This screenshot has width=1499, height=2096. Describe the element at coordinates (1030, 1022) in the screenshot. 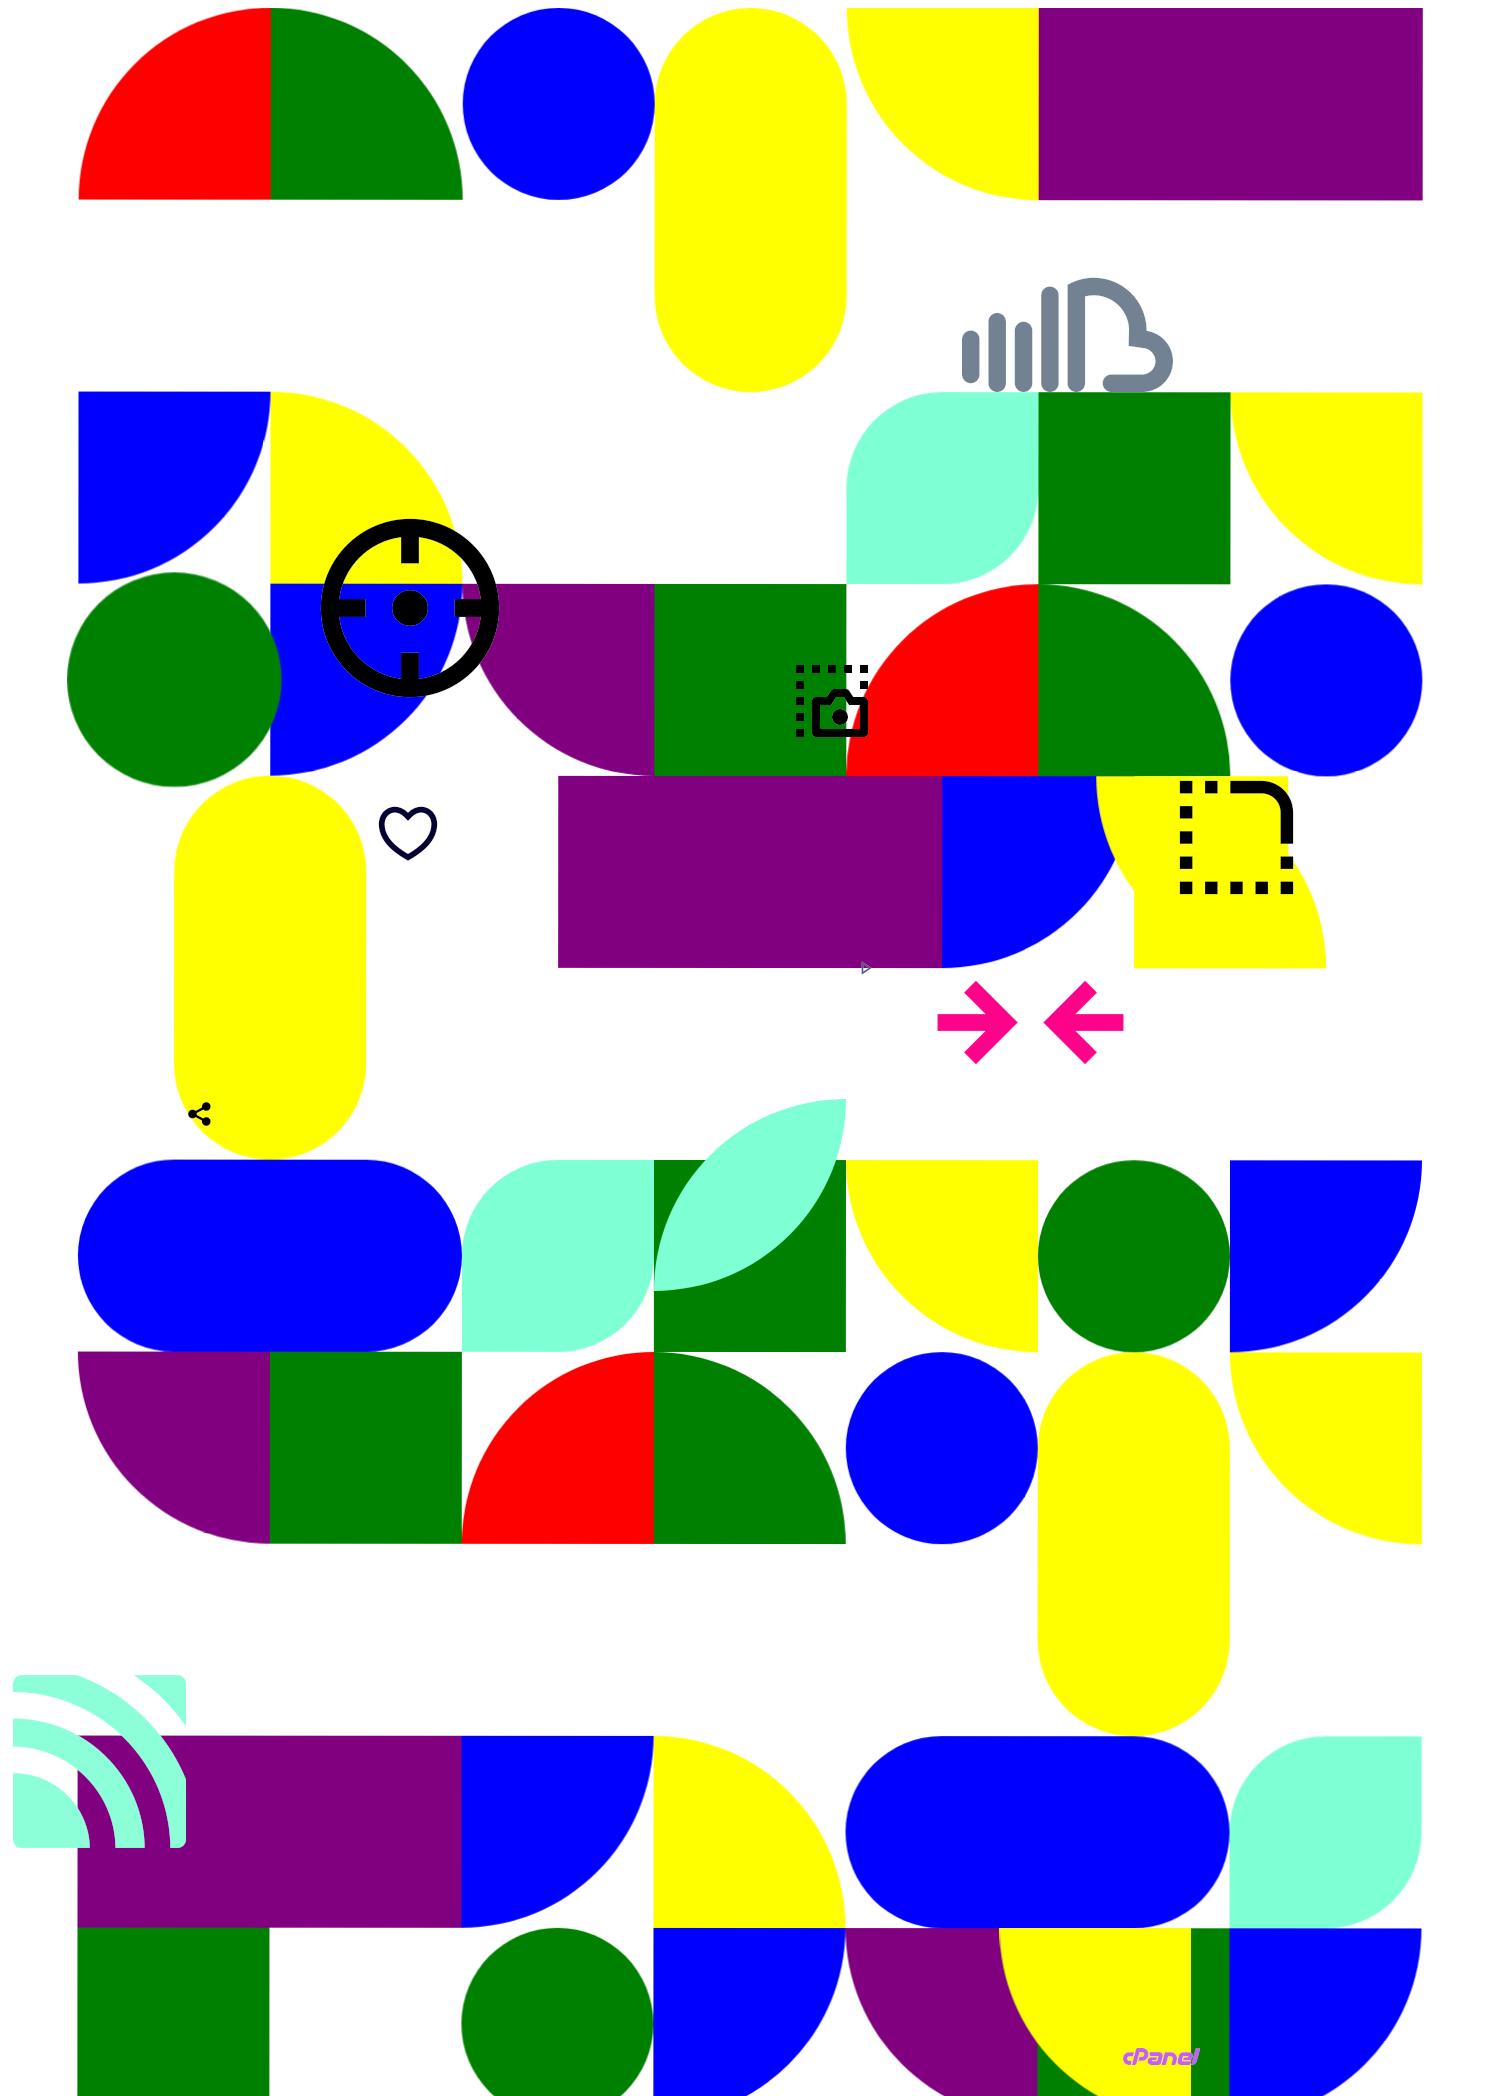

I see `collapse panel horizontally` at that location.